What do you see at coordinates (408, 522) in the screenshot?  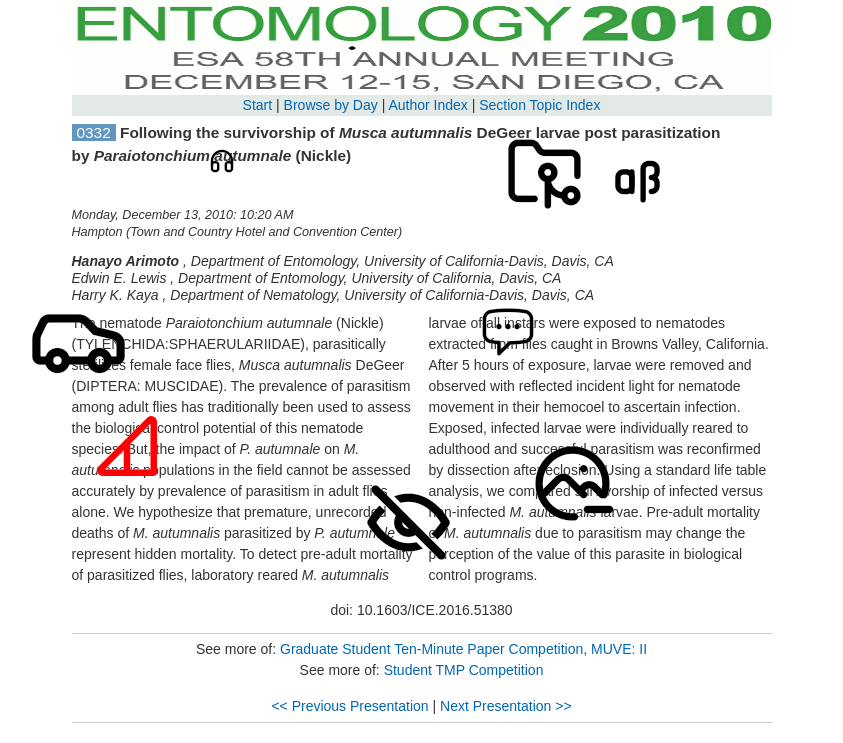 I see `hide password or sensitive content` at bounding box center [408, 522].